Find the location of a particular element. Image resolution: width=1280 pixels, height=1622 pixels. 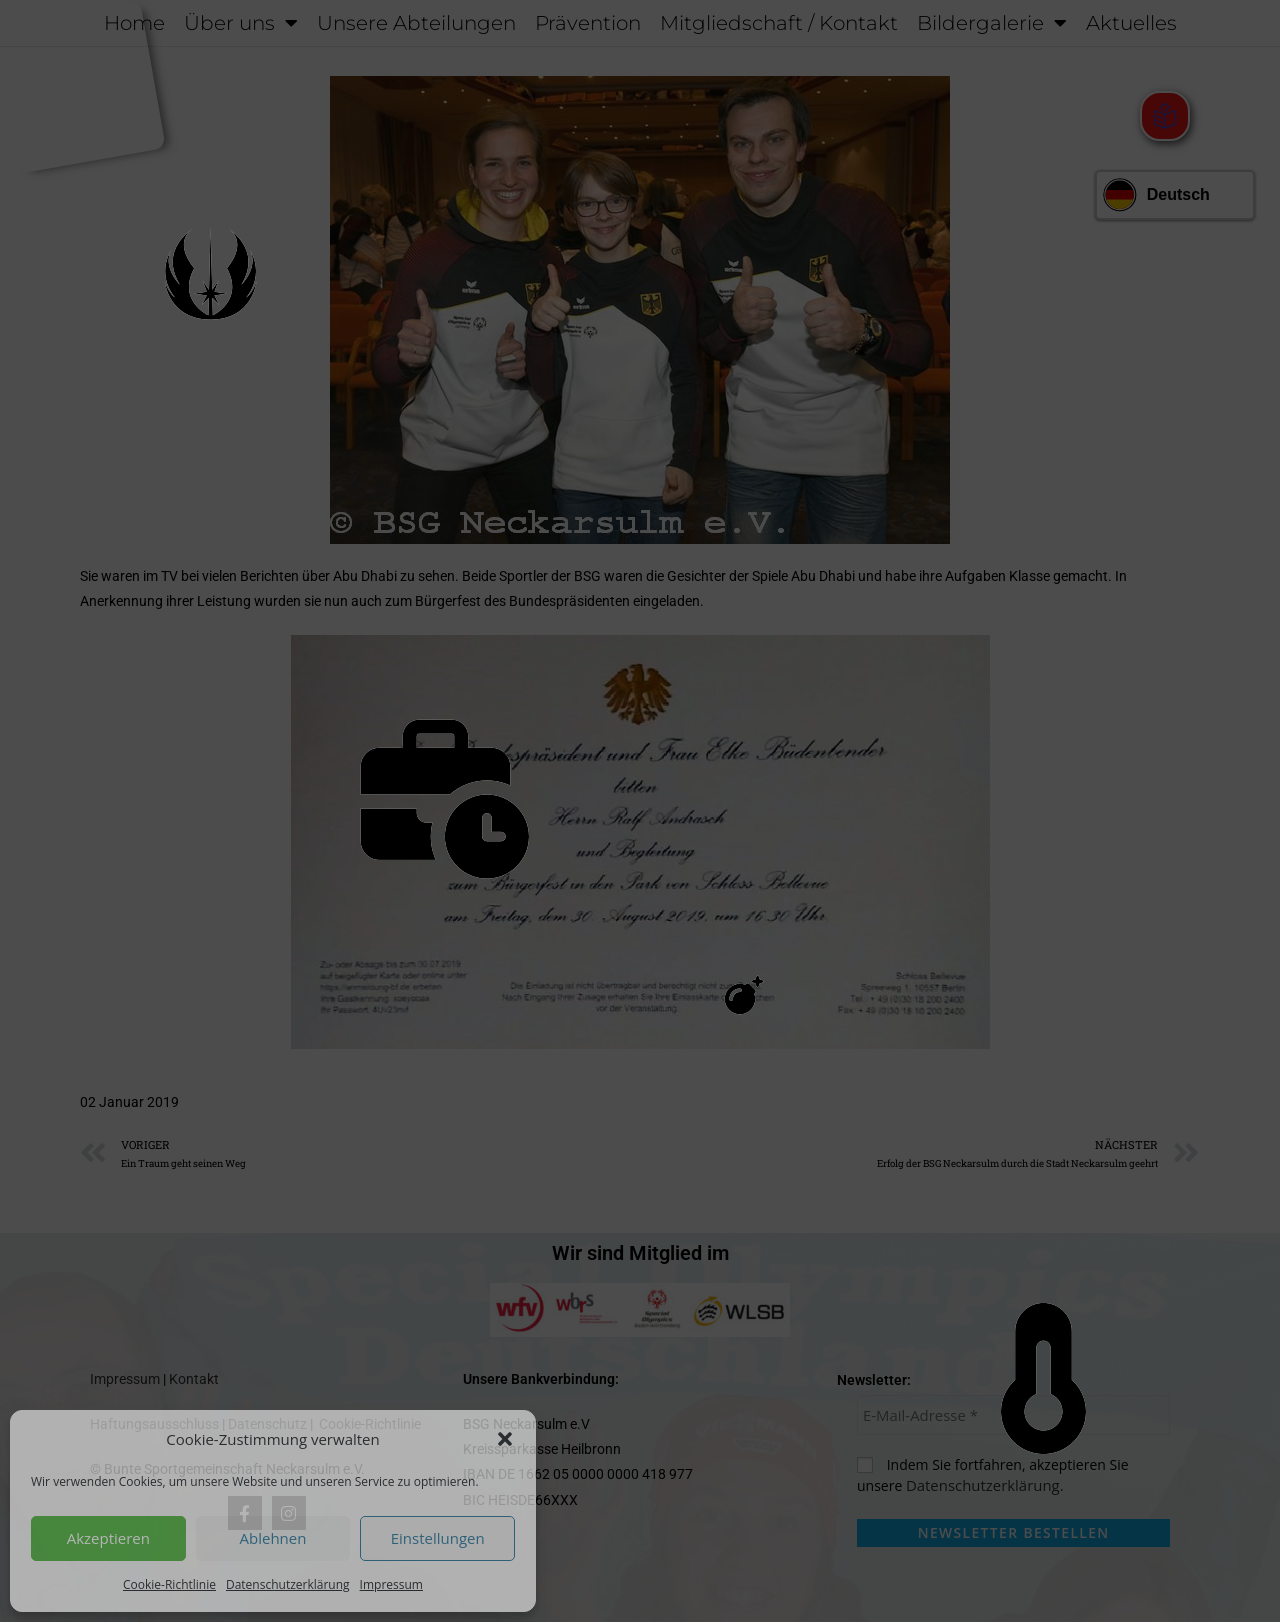

indicates high temperature reading is located at coordinates (1043, 1378).